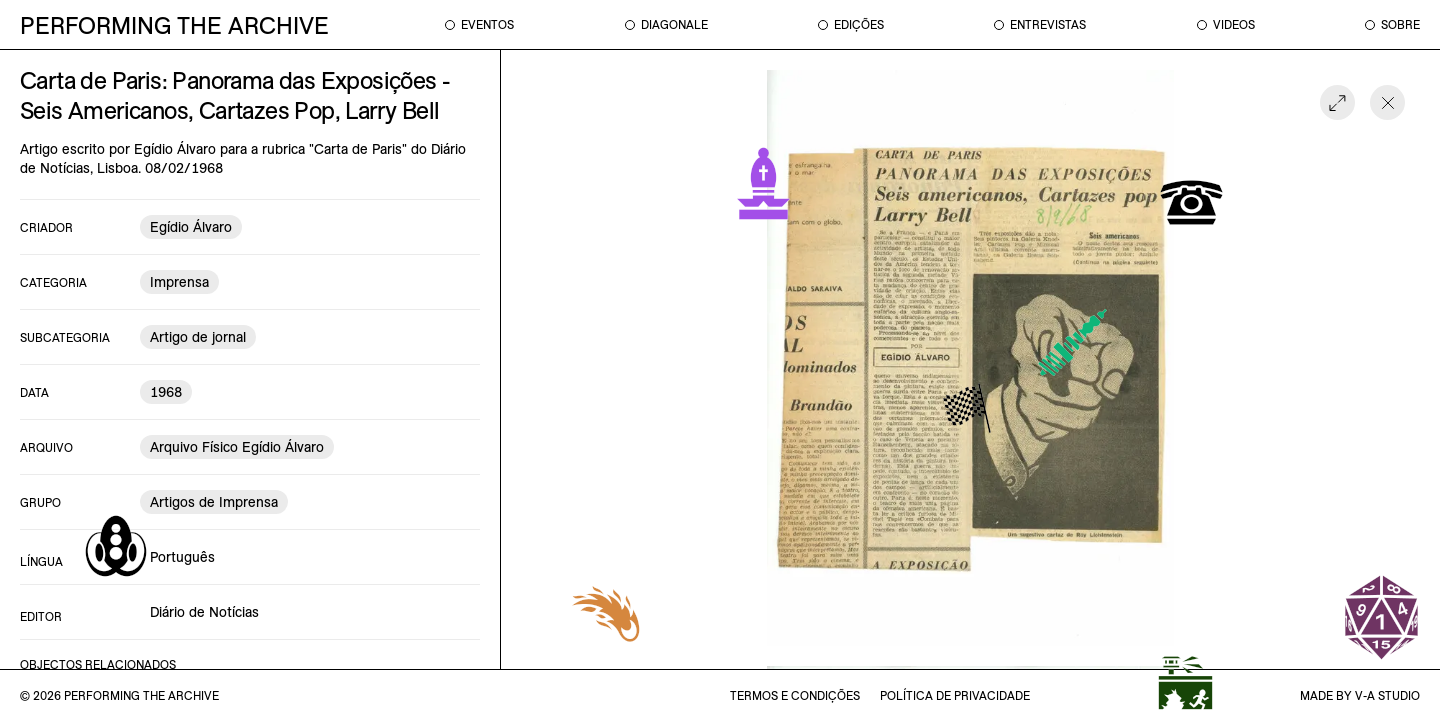 The height and width of the screenshot is (720, 1440). I want to click on indicates a speed boost or acceleration power-up, so click(606, 616).